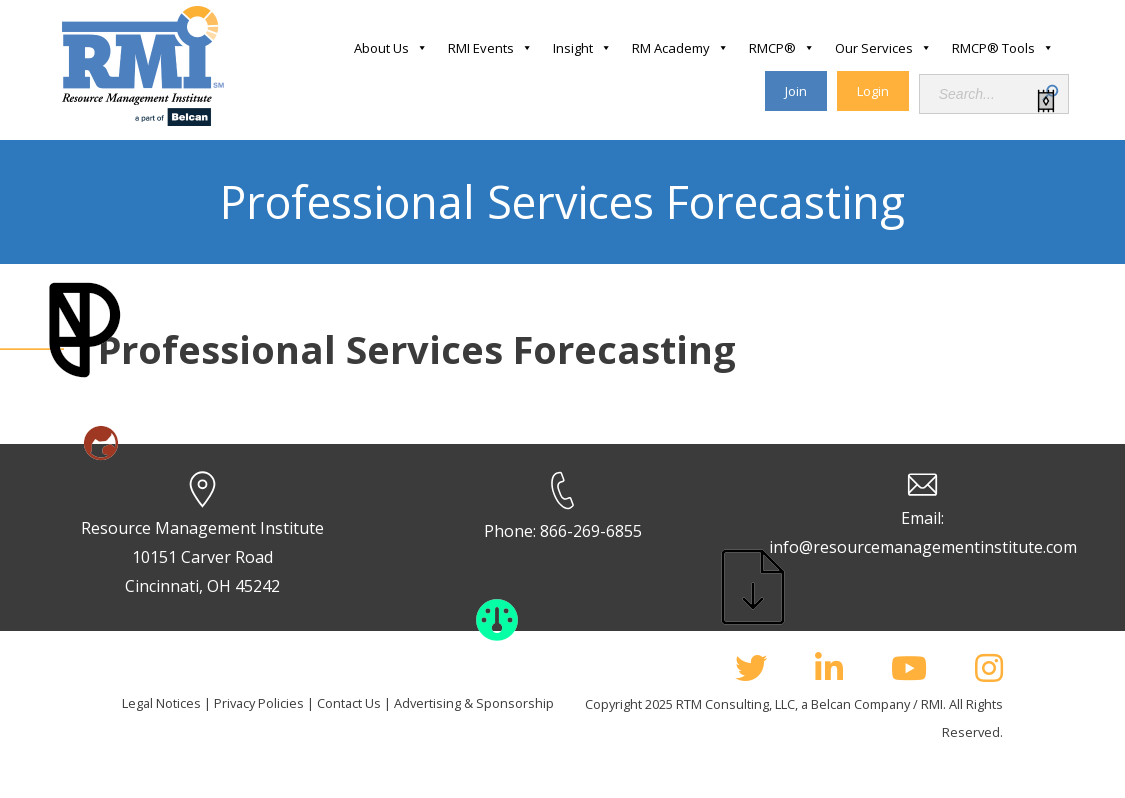 Image resolution: width=1125 pixels, height=798 pixels. What do you see at coordinates (101, 443) in the screenshot?
I see `switch to international or global settings` at bounding box center [101, 443].